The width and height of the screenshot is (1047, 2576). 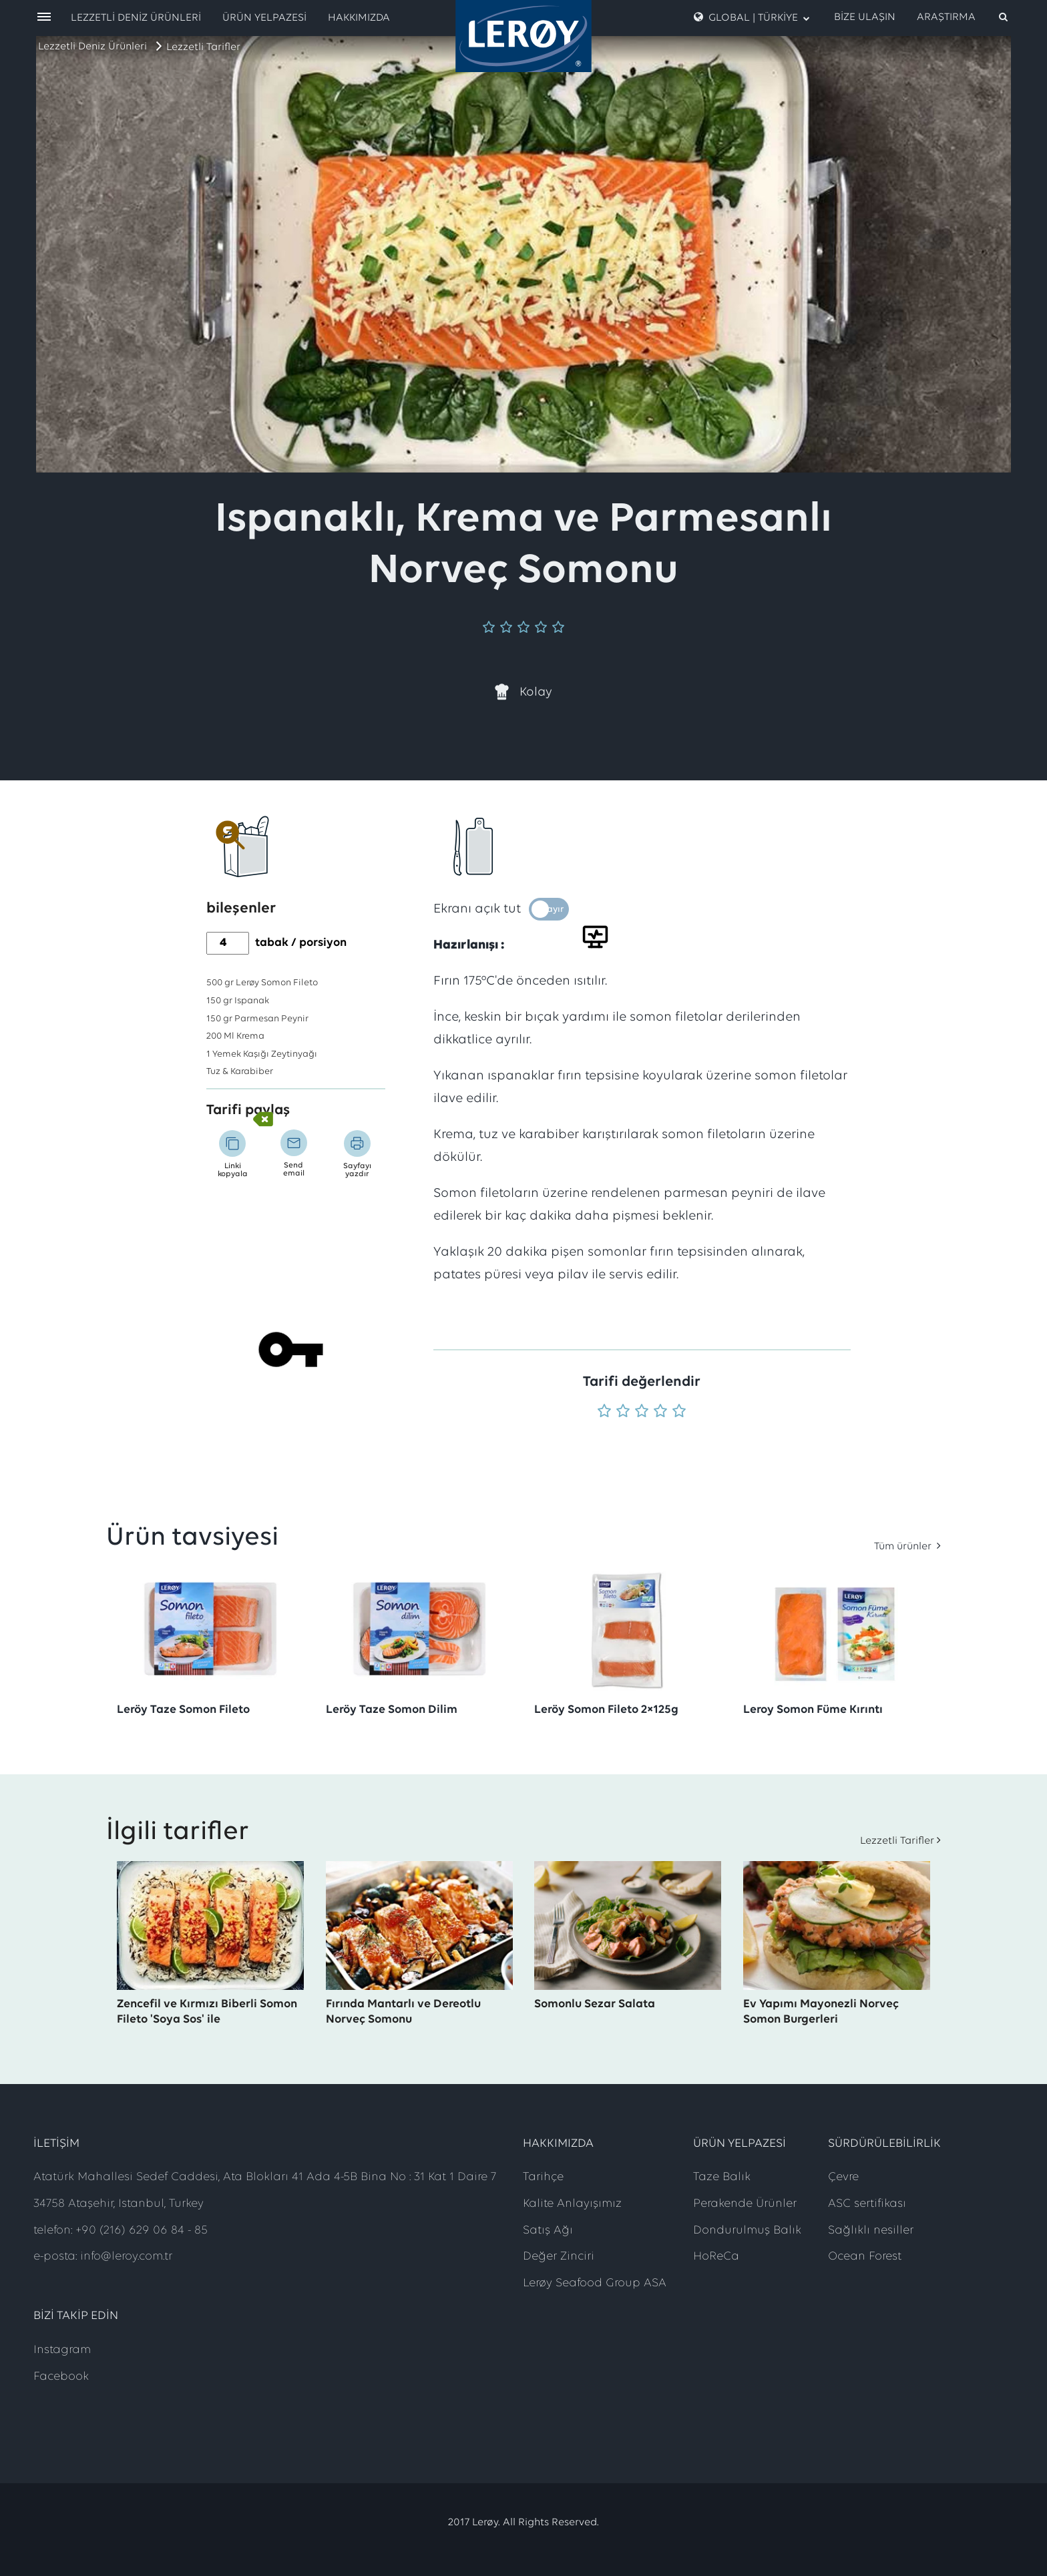 I want to click on delete the previous character, so click(x=262, y=1119).